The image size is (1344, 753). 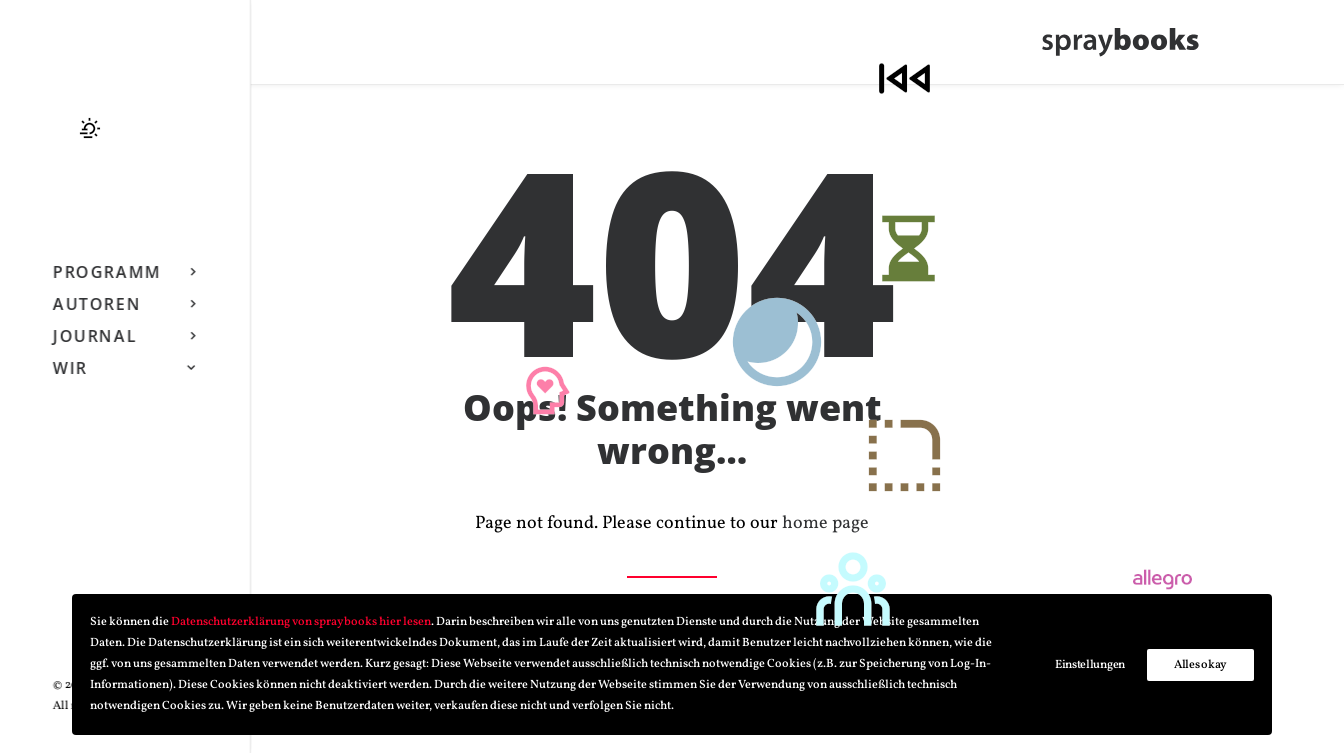 I want to click on skip to the beginning of the track, so click(x=904, y=78).